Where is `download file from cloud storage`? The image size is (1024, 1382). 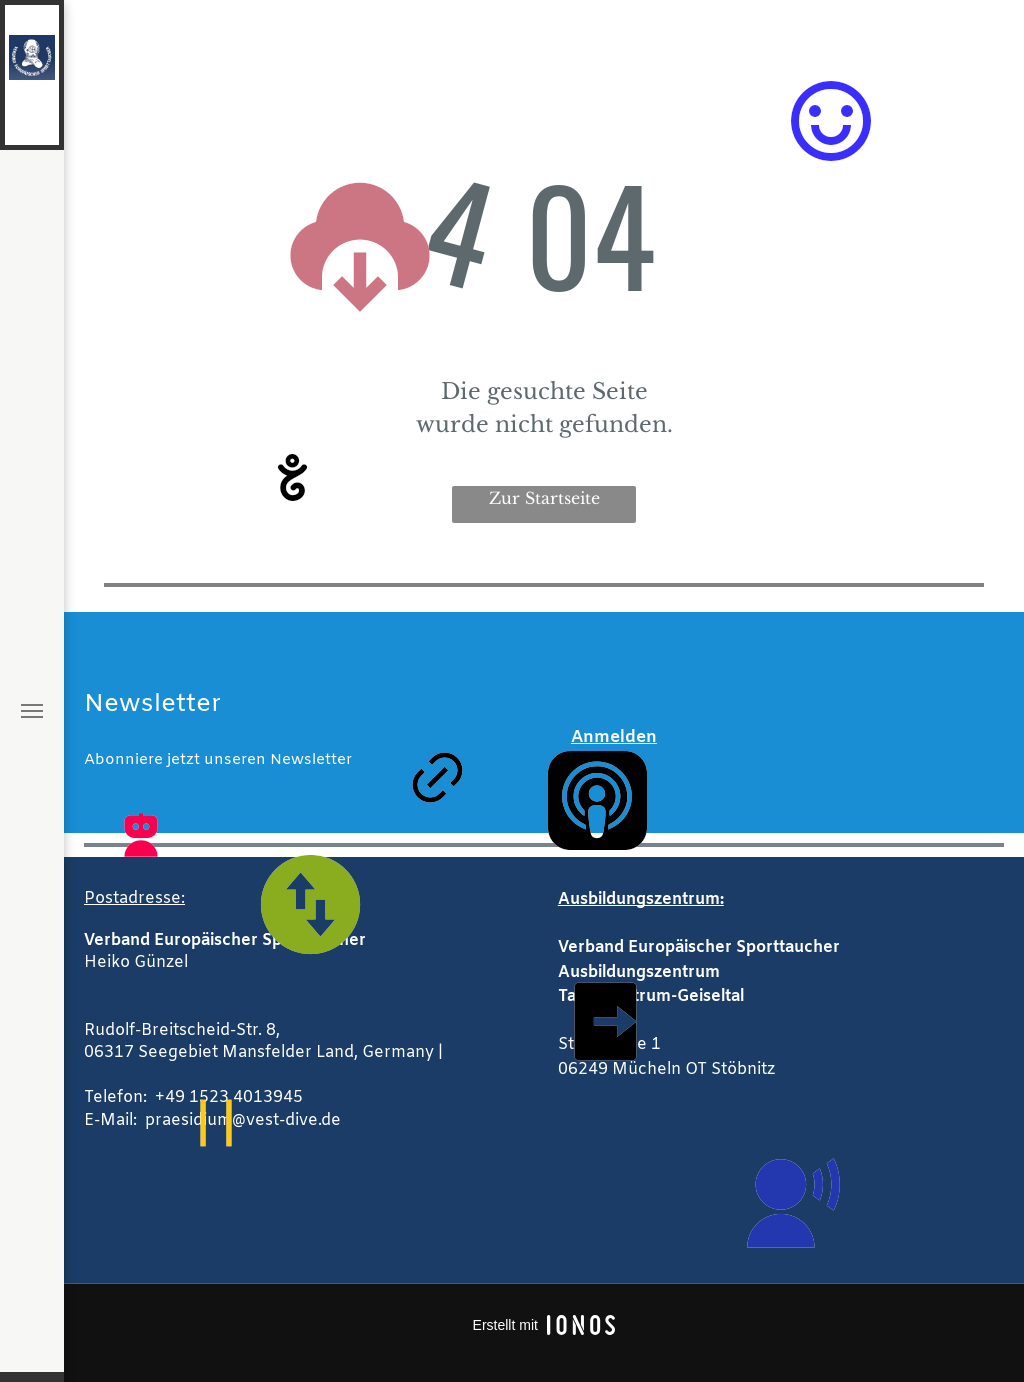
download file from cloud storage is located at coordinates (360, 246).